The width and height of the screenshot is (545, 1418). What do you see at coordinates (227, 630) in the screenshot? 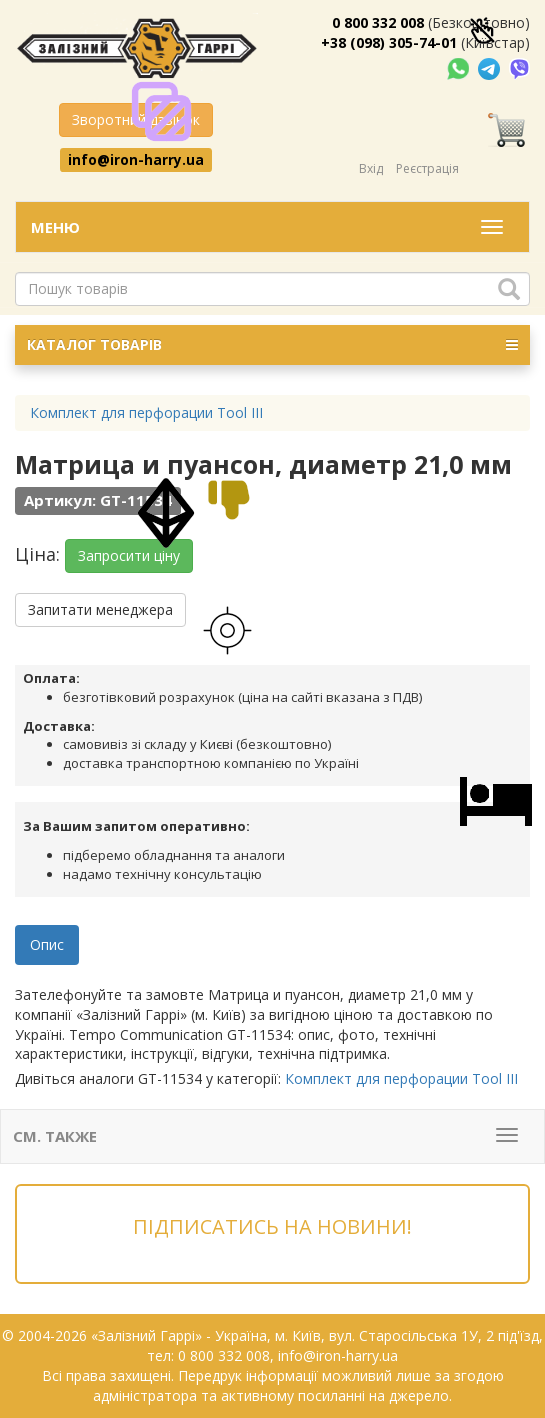
I see `center map on current location` at bounding box center [227, 630].